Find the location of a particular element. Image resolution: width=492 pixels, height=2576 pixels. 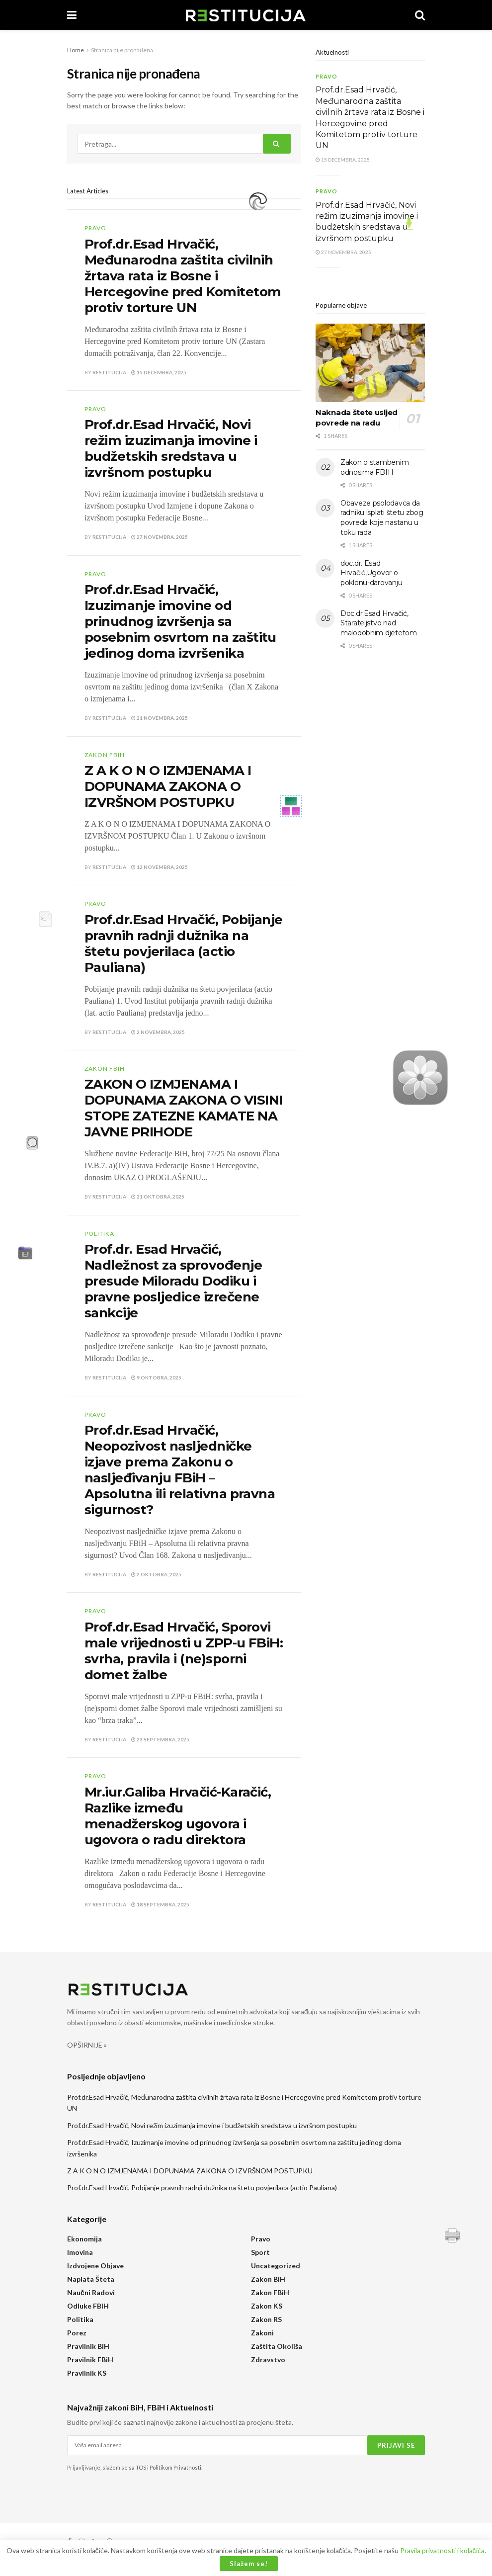

open microsoft edge browser is located at coordinates (258, 201).